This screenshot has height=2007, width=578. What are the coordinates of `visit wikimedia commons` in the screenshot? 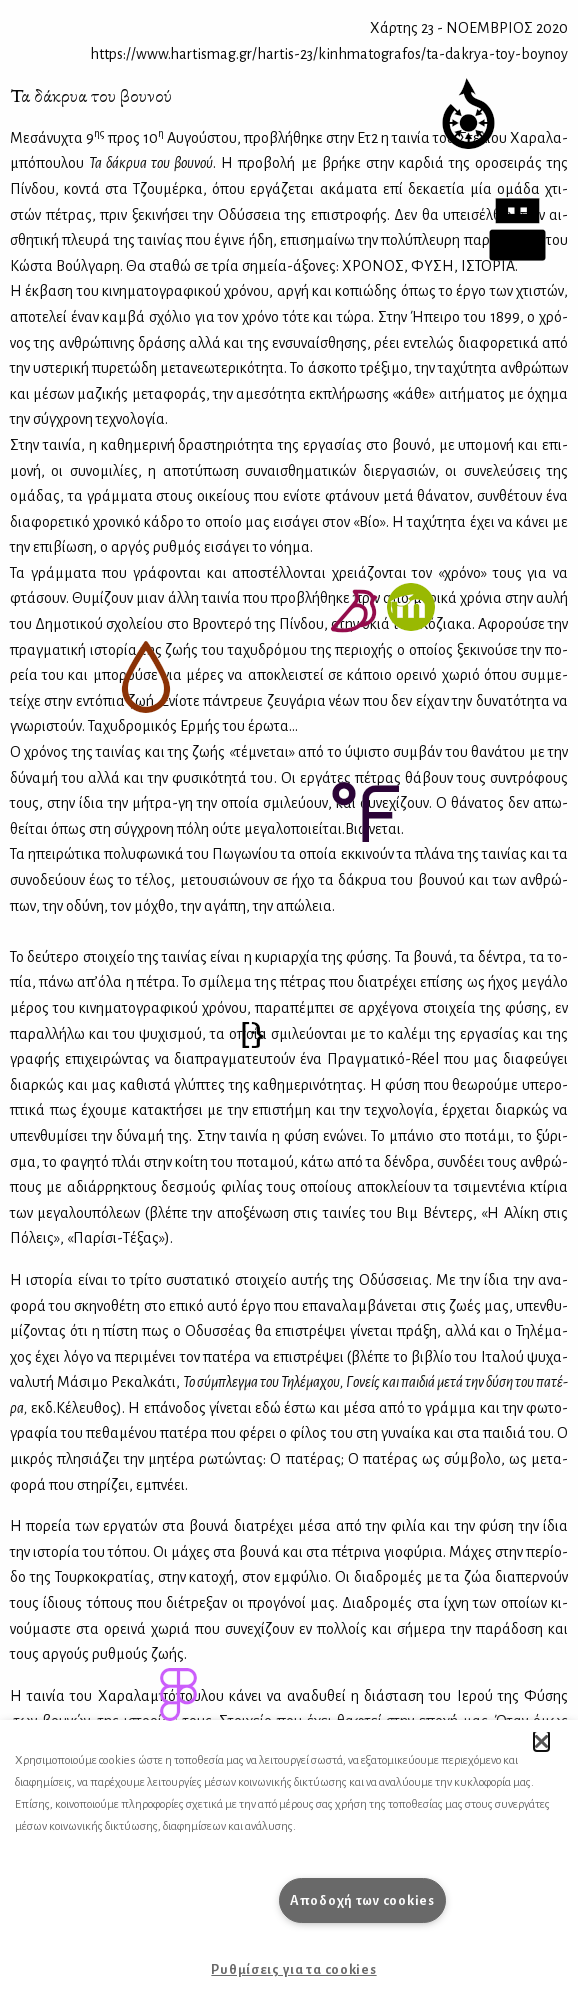 It's located at (468, 113).